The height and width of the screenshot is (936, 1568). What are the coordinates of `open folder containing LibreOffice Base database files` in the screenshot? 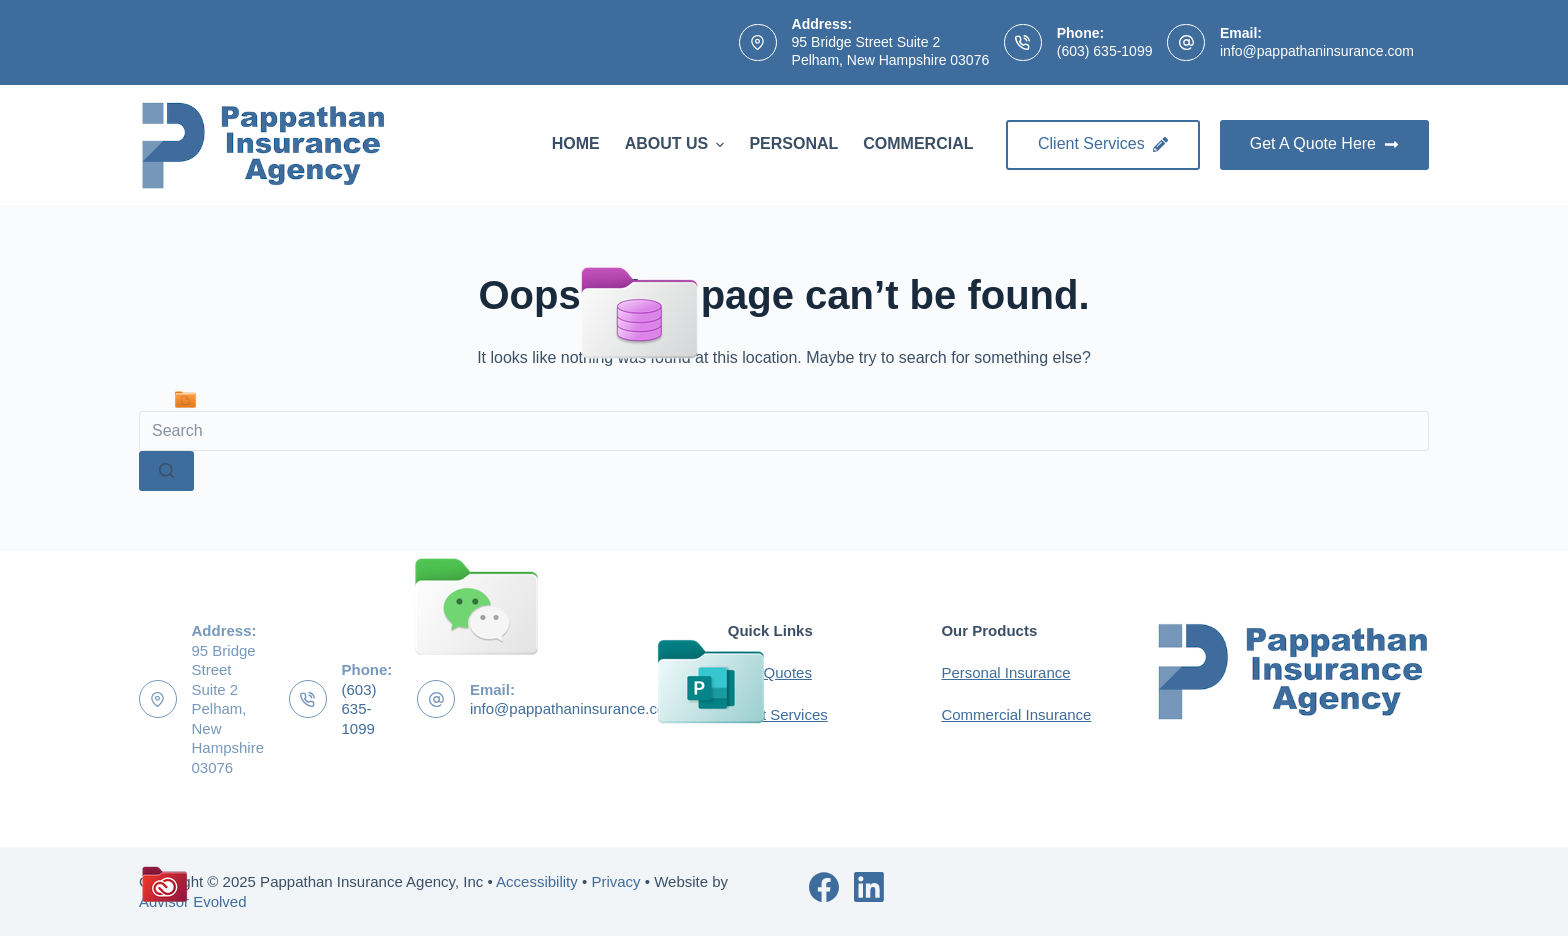 It's located at (639, 316).